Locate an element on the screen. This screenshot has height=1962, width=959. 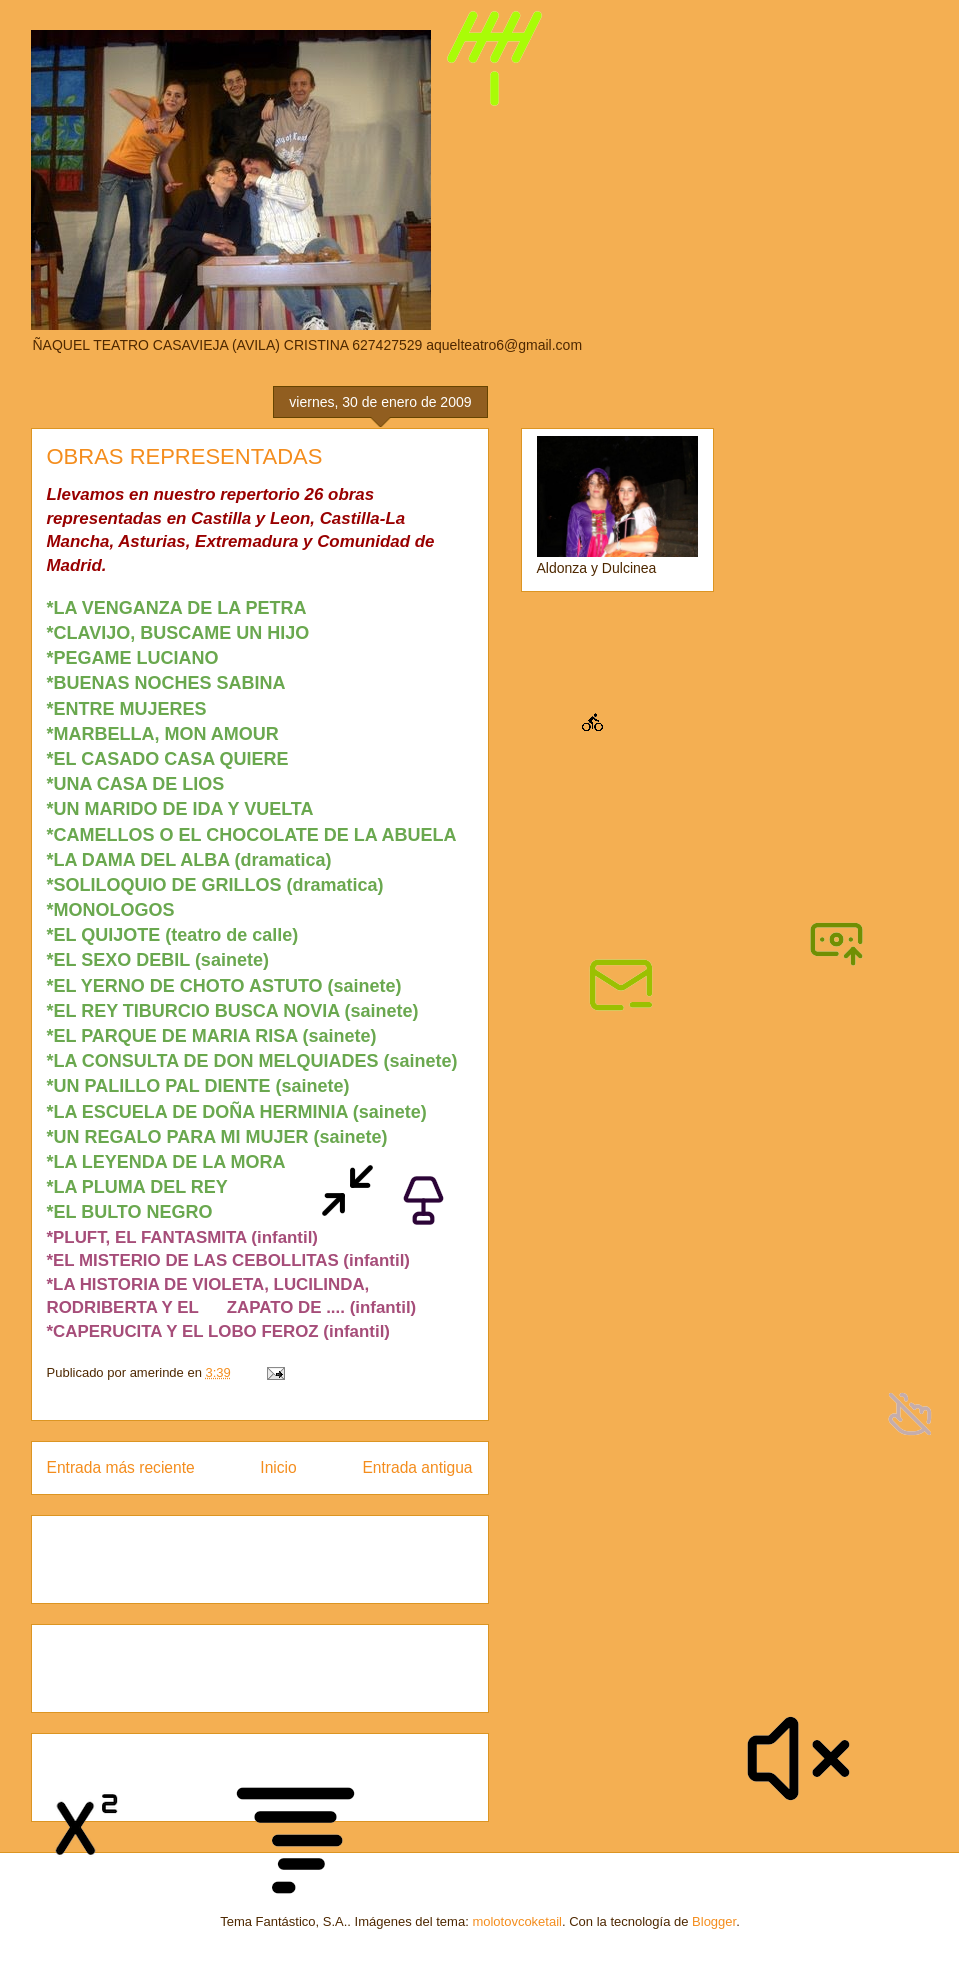
format selected text as superscript is located at coordinates (75, 1824).